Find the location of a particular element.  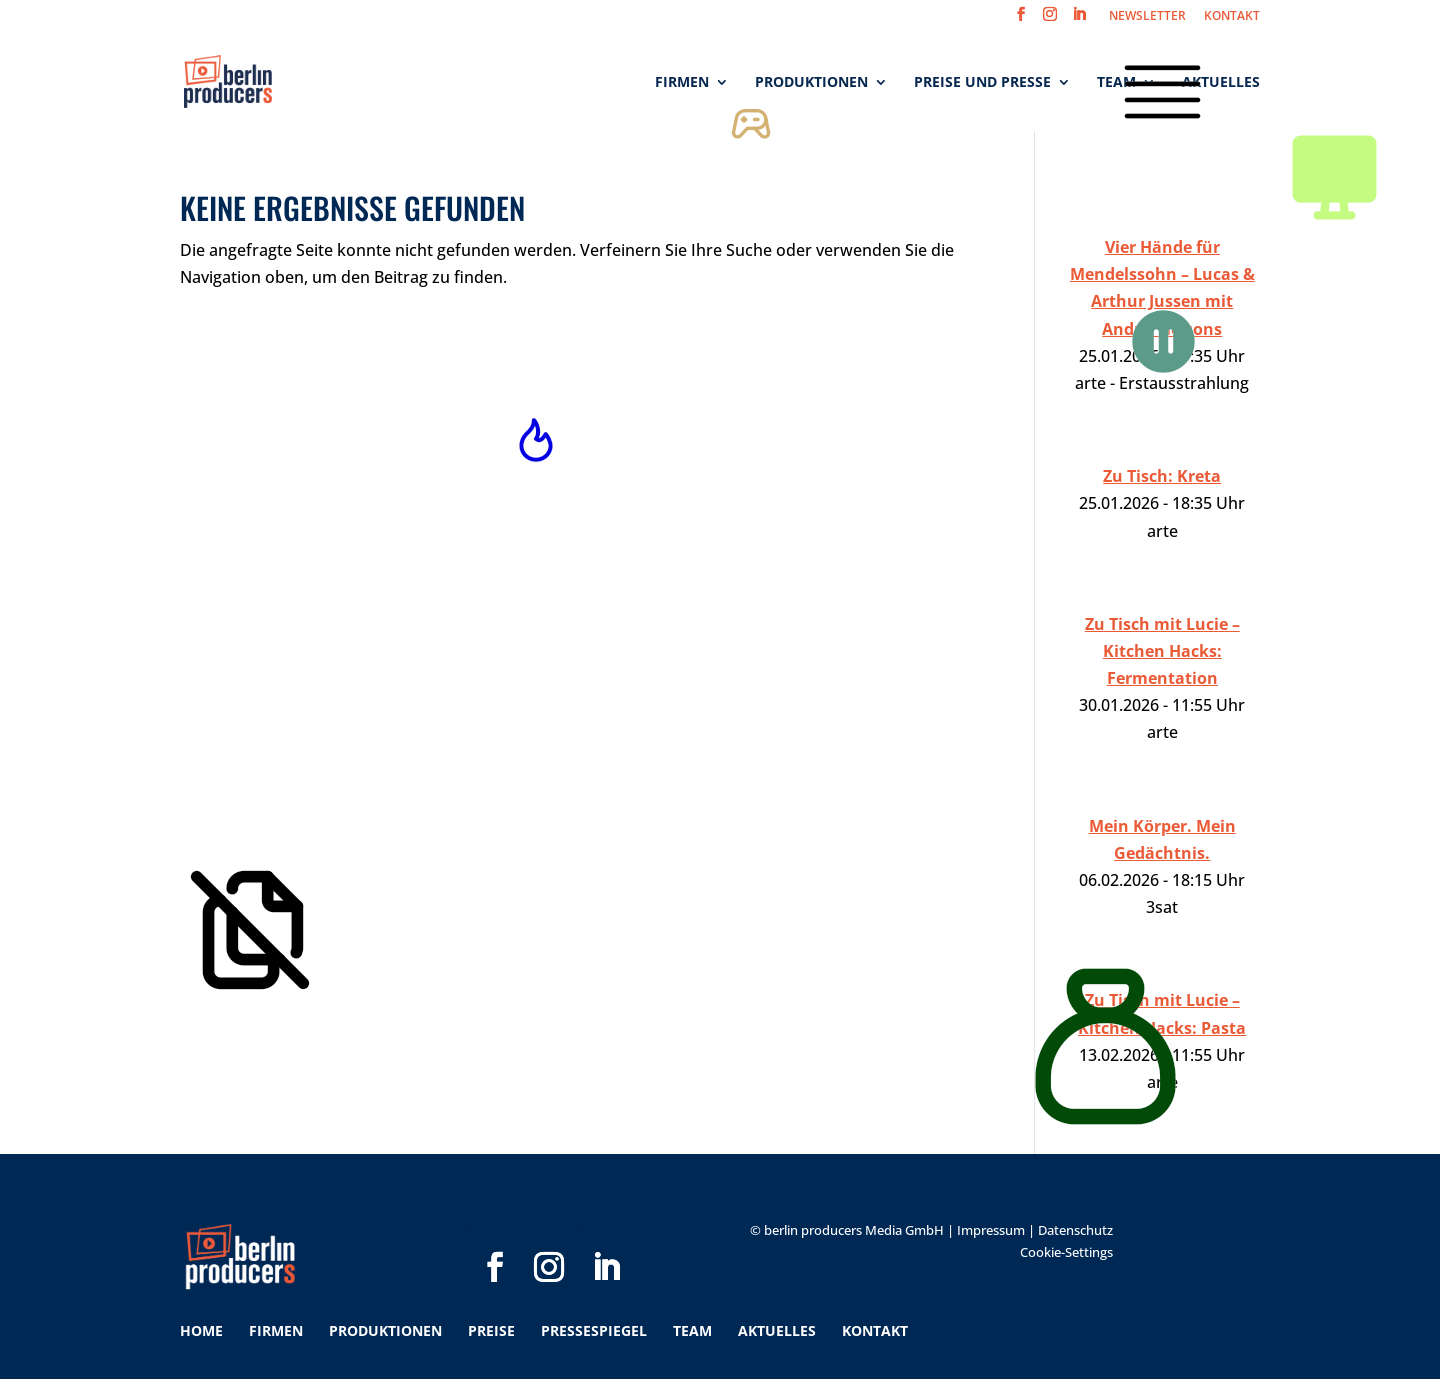

files are unavailable or inaccessible is located at coordinates (250, 930).